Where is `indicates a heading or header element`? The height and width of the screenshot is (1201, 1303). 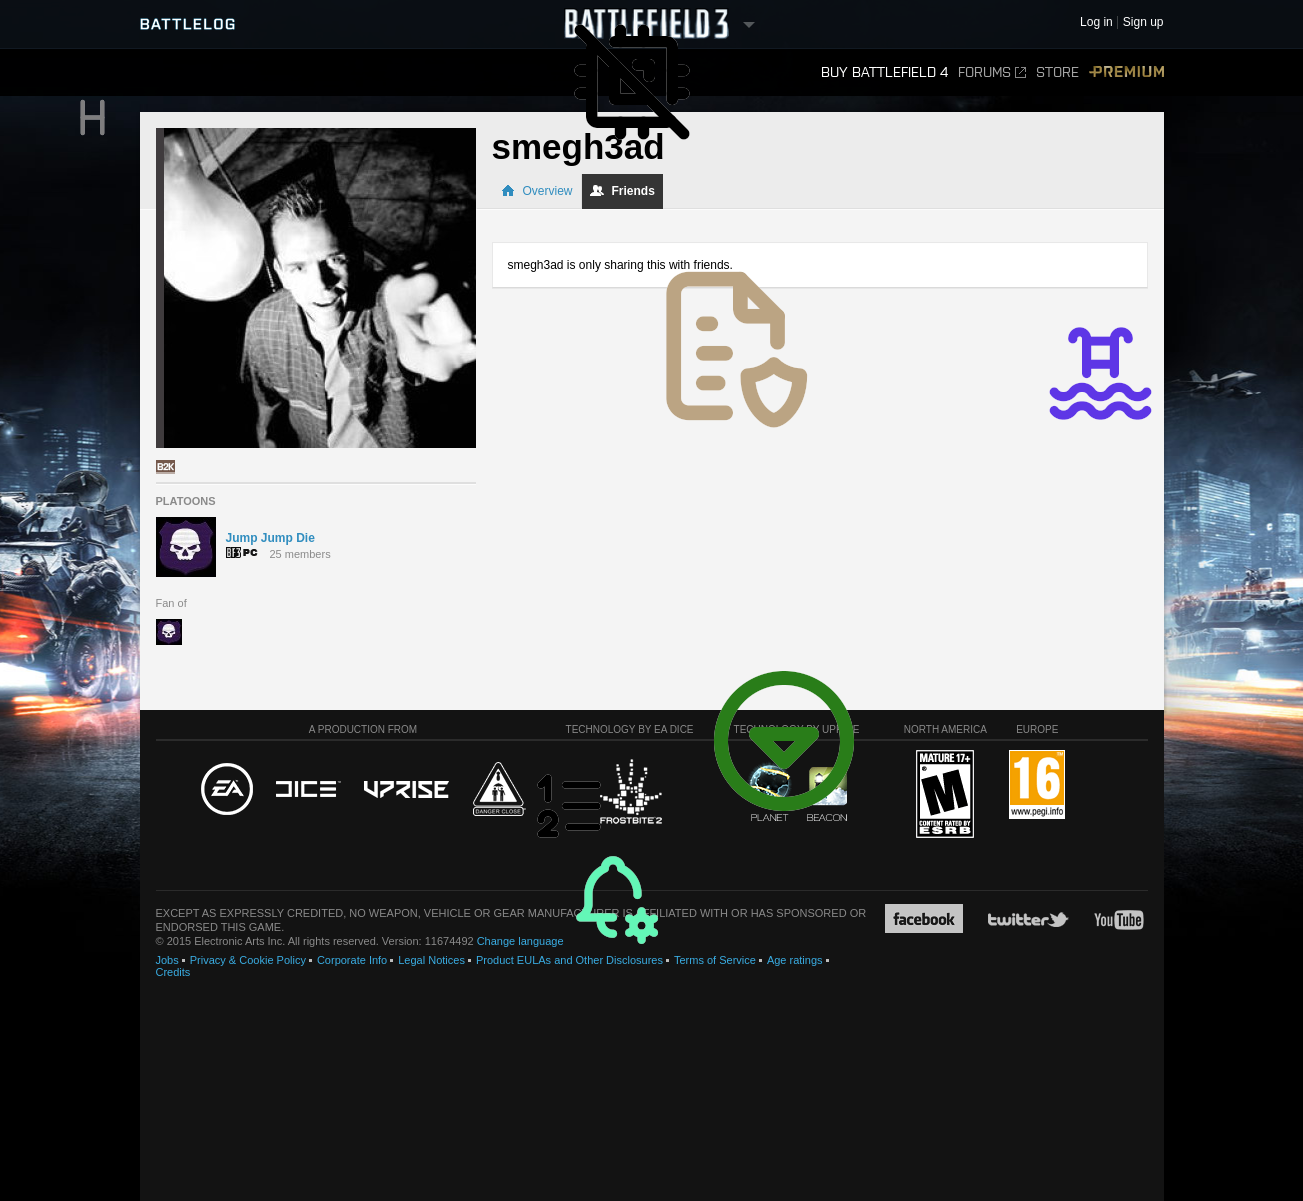 indicates a heading or header element is located at coordinates (92, 117).